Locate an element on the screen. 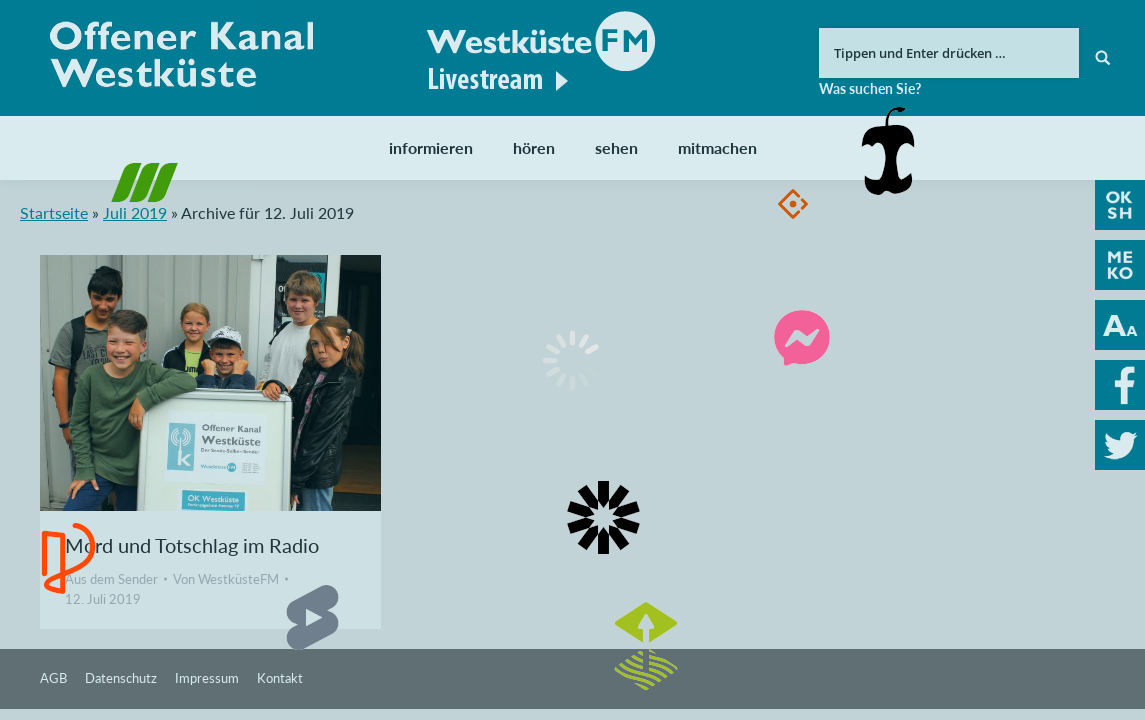 This screenshot has height=720, width=1145. nf-core bioinformatics workflow community logo is located at coordinates (888, 151).